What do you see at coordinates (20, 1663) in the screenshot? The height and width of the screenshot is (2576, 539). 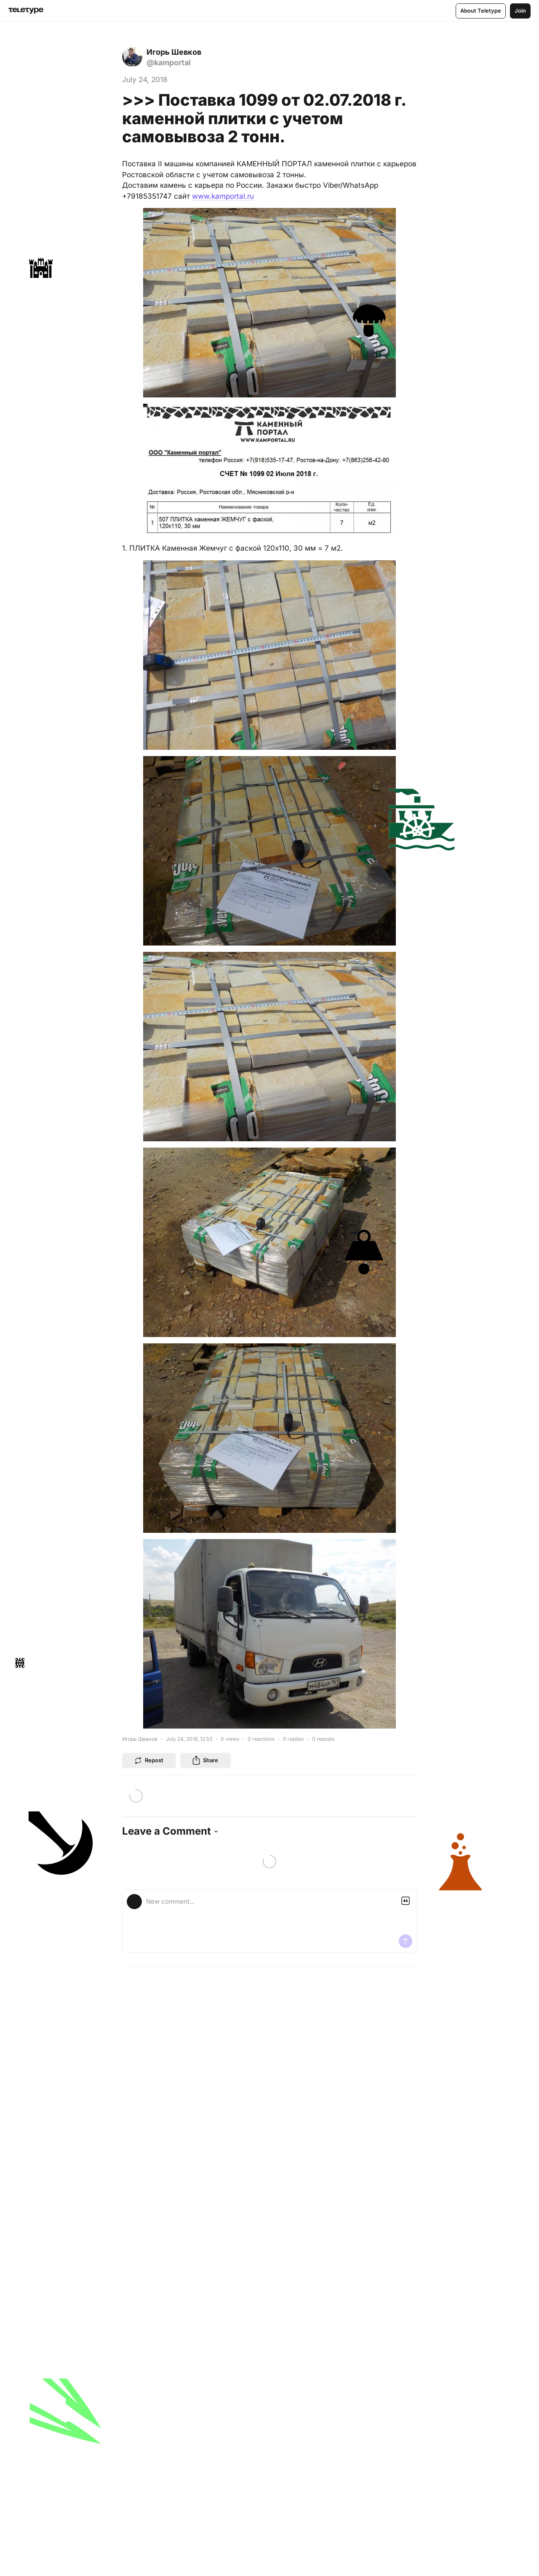 I see `access network or connection settings` at bounding box center [20, 1663].